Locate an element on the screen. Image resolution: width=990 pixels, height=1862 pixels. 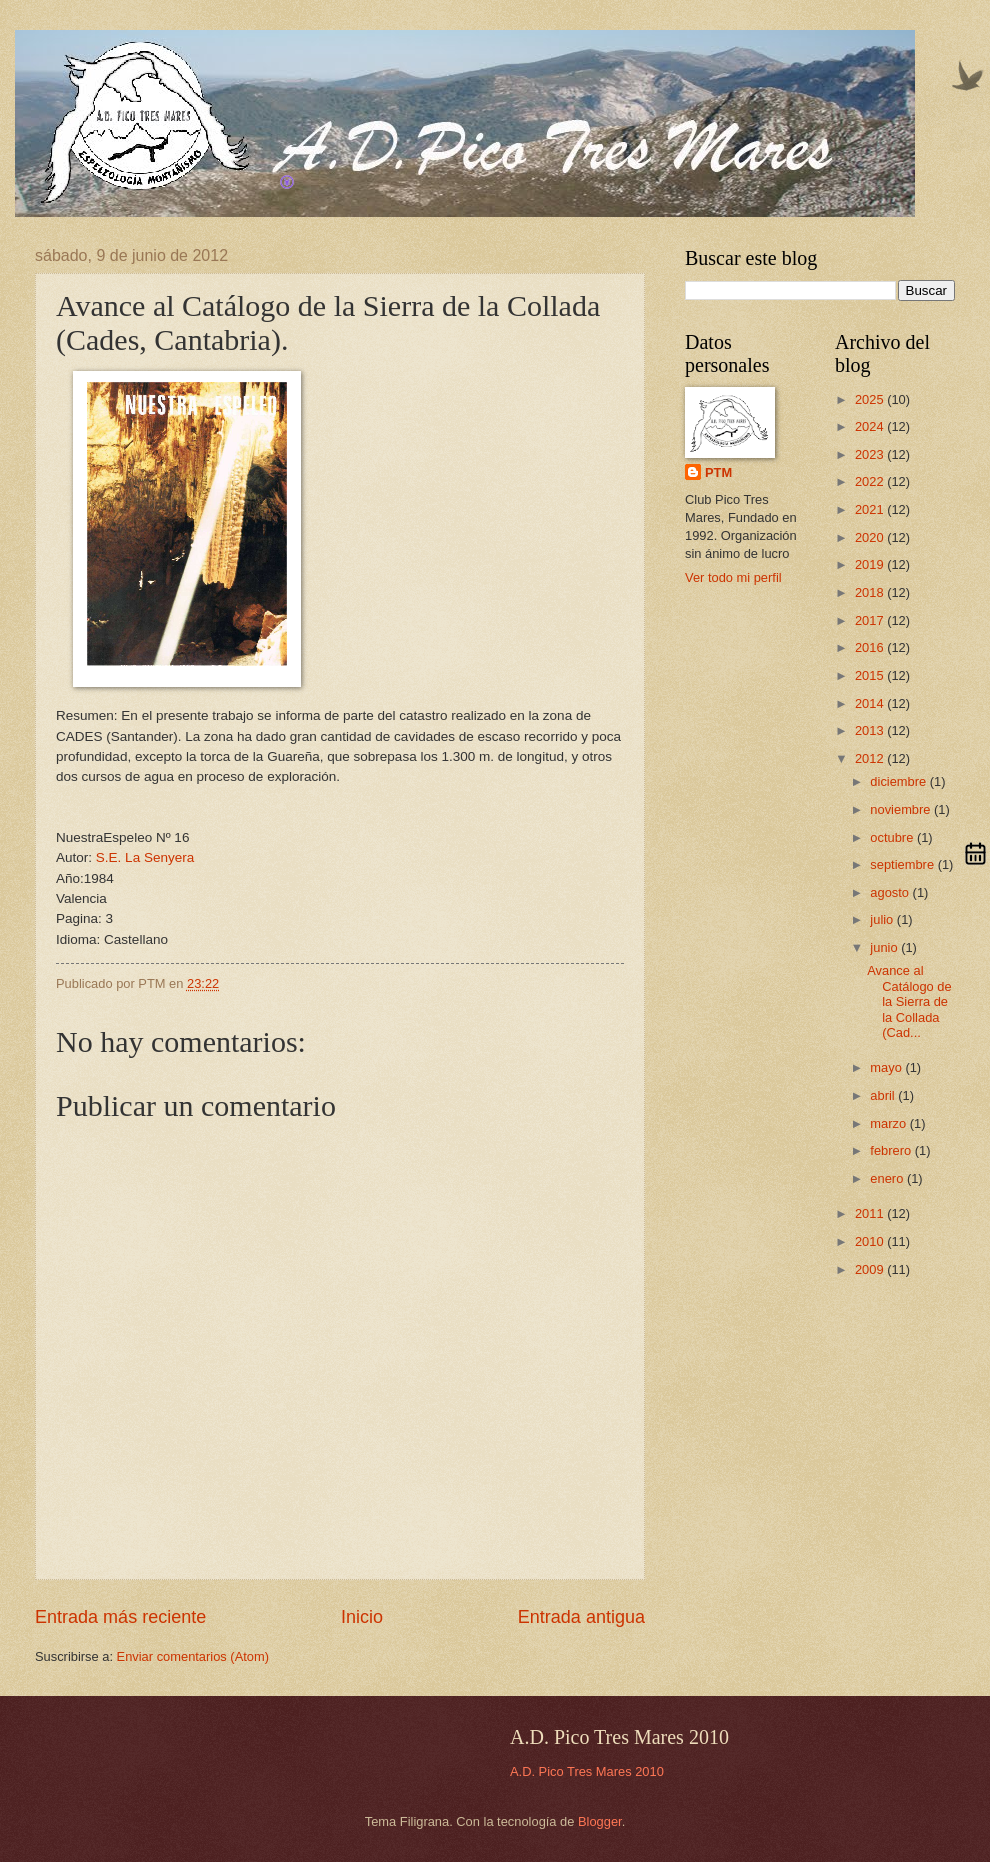
view monthly calendar is located at coordinates (975, 853).